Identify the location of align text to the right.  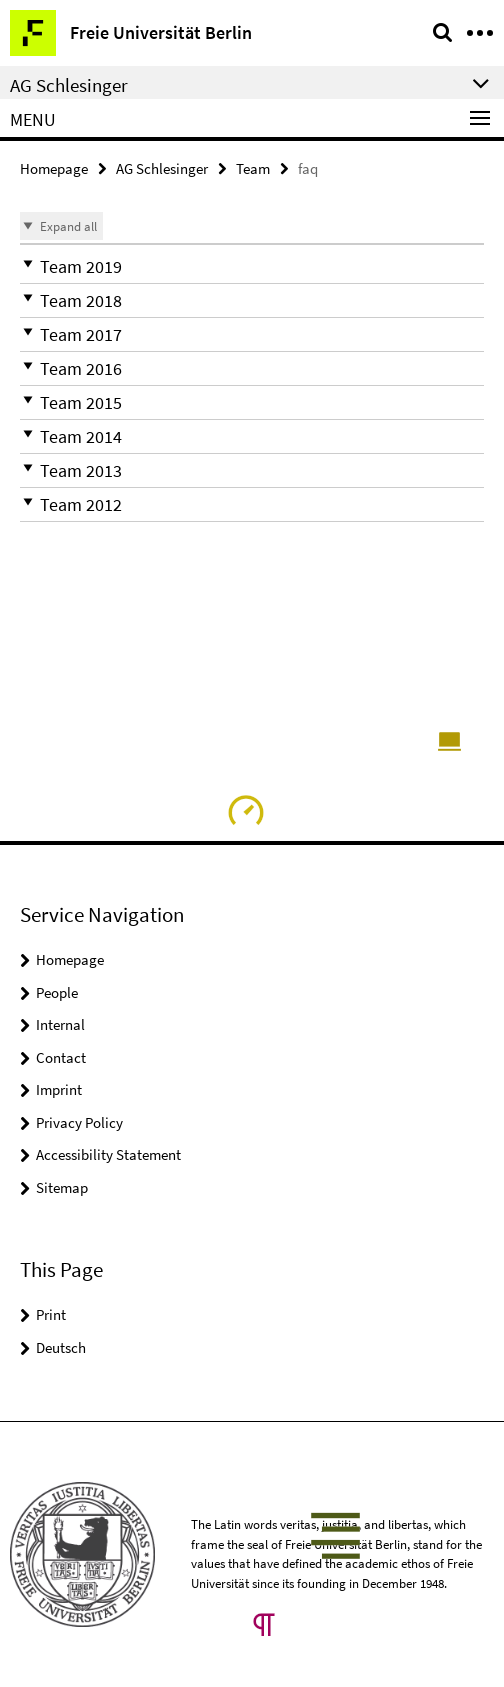
(335, 1534).